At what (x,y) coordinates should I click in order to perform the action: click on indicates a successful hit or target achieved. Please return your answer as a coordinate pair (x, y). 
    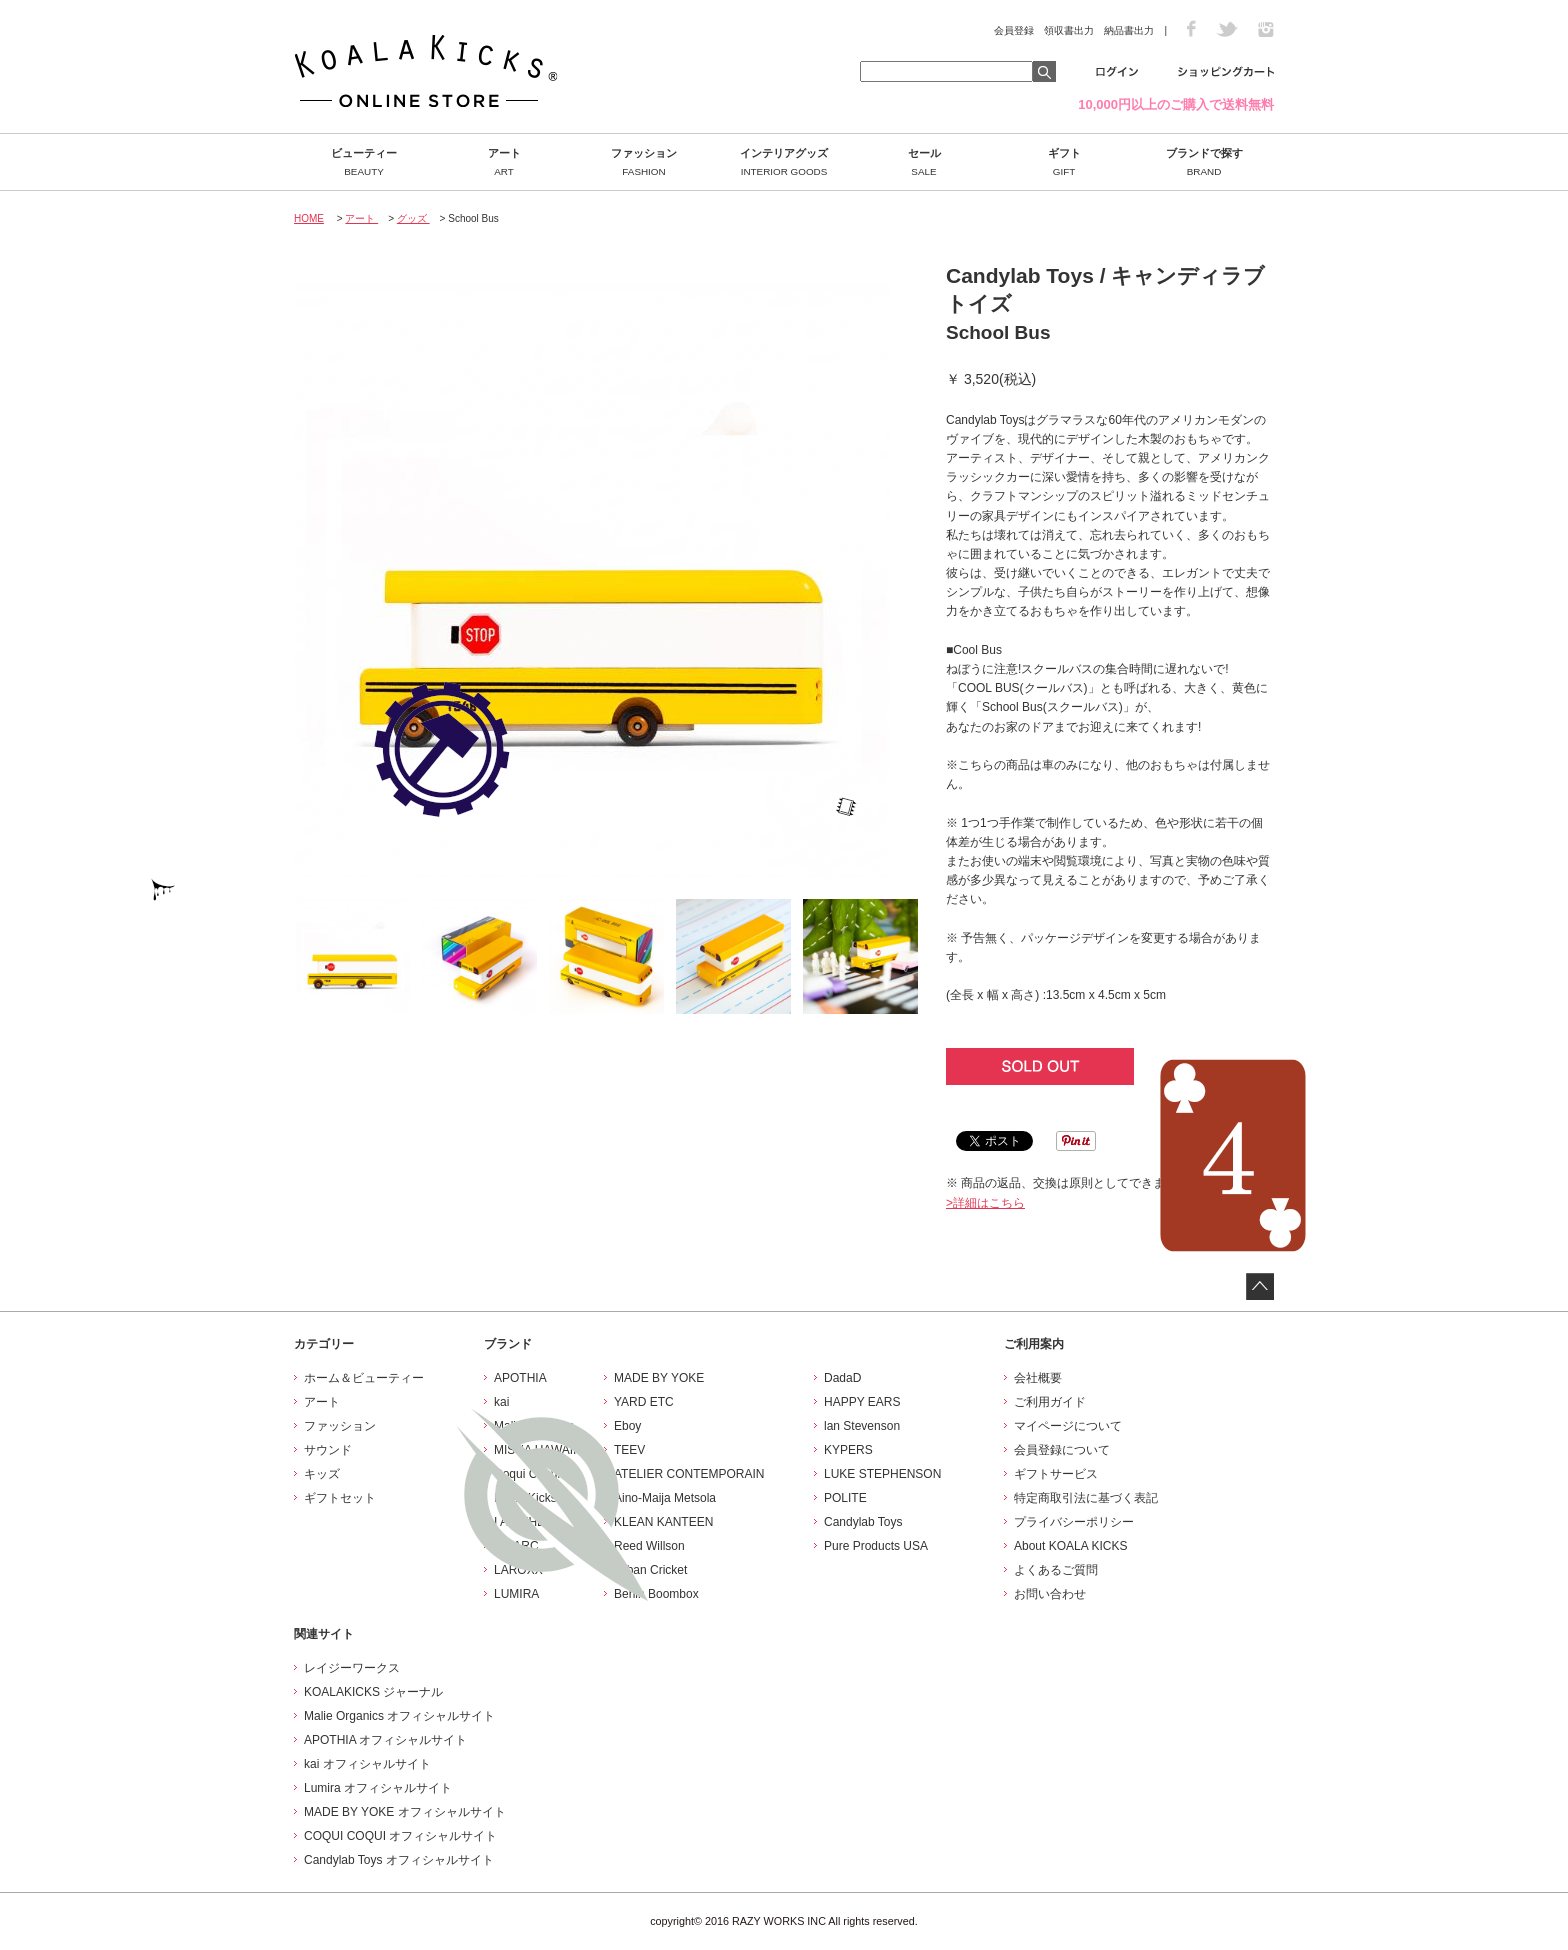
    Looking at the image, I should click on (552, 1505).